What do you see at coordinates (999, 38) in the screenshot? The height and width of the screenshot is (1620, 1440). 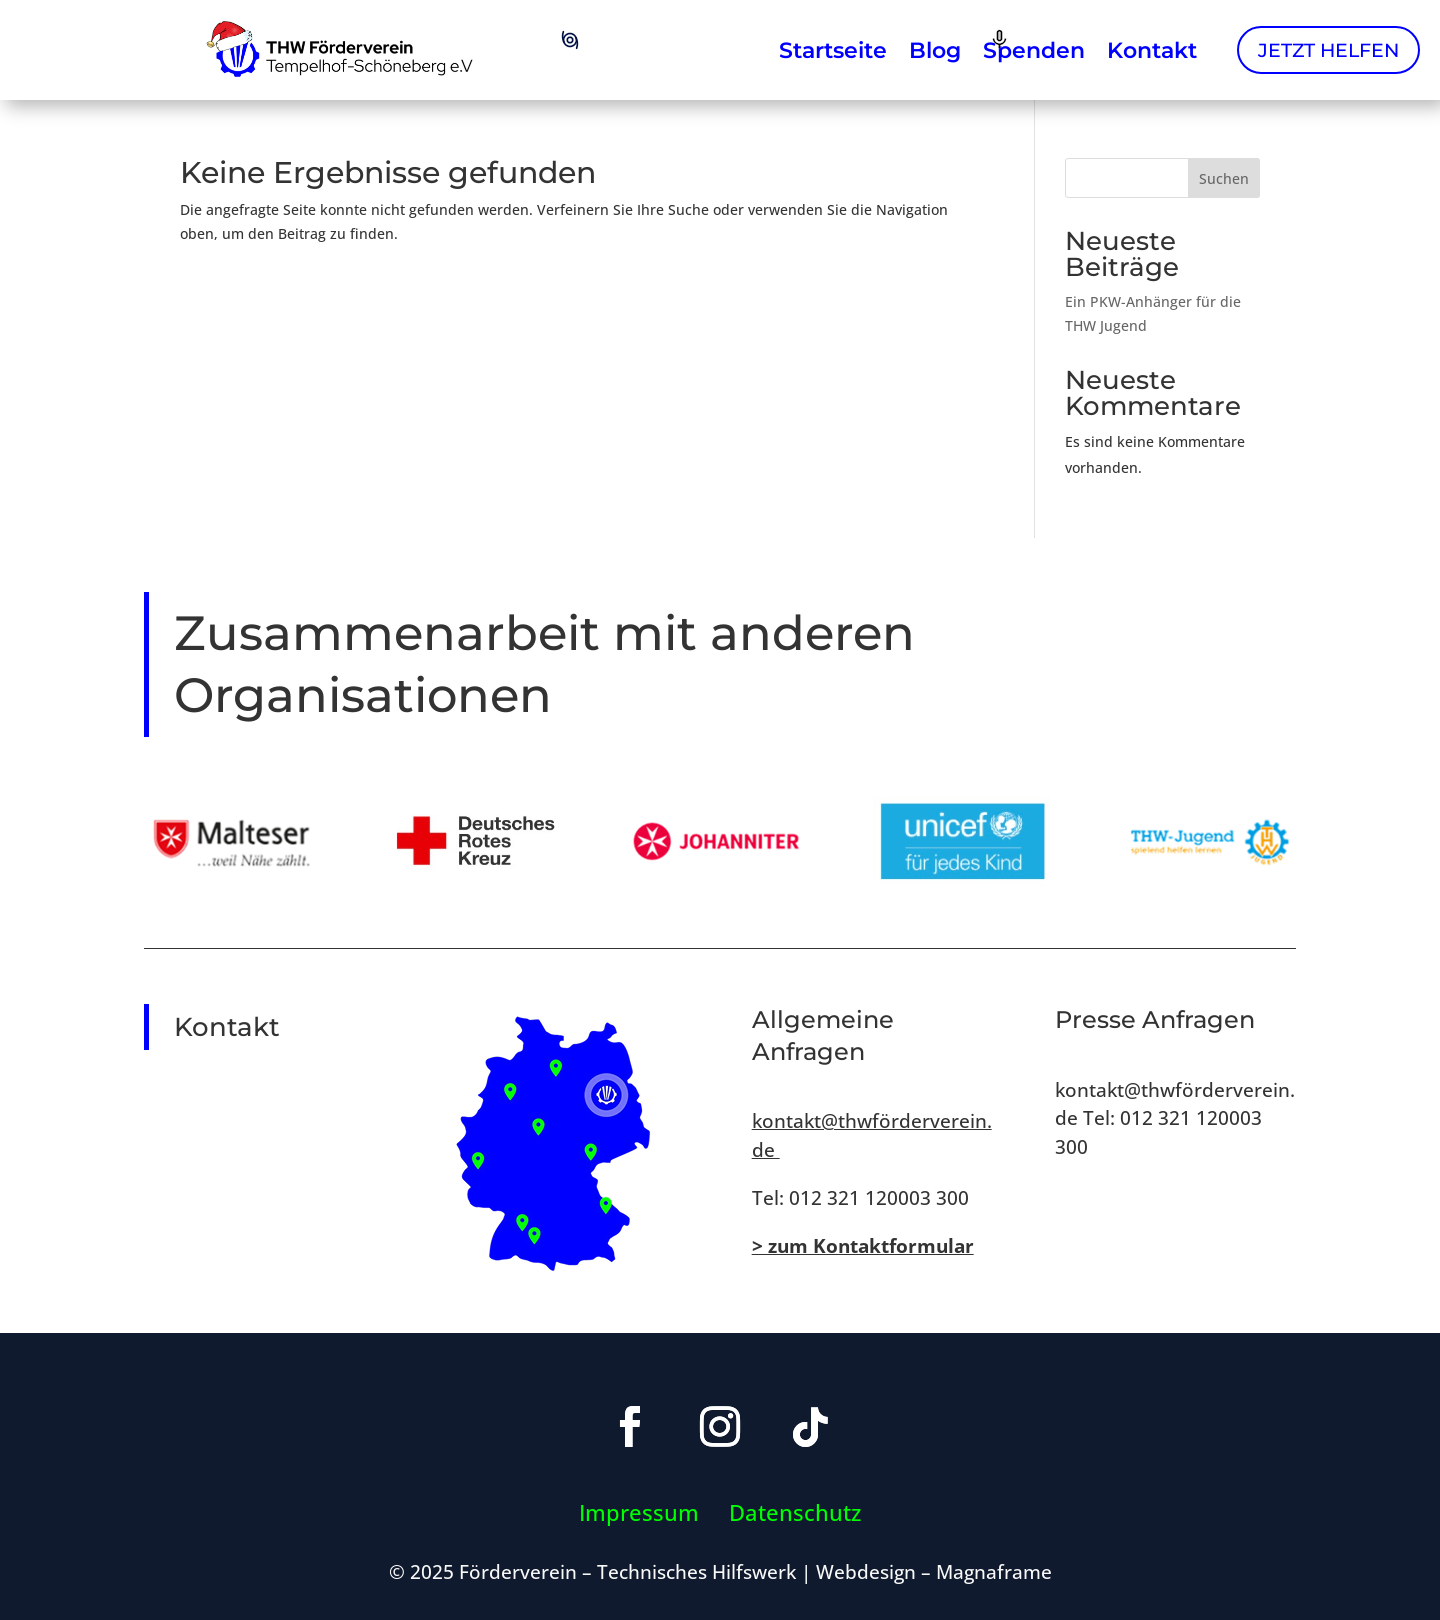 I see `tap to use voice input` at bounding box center [999, 38].